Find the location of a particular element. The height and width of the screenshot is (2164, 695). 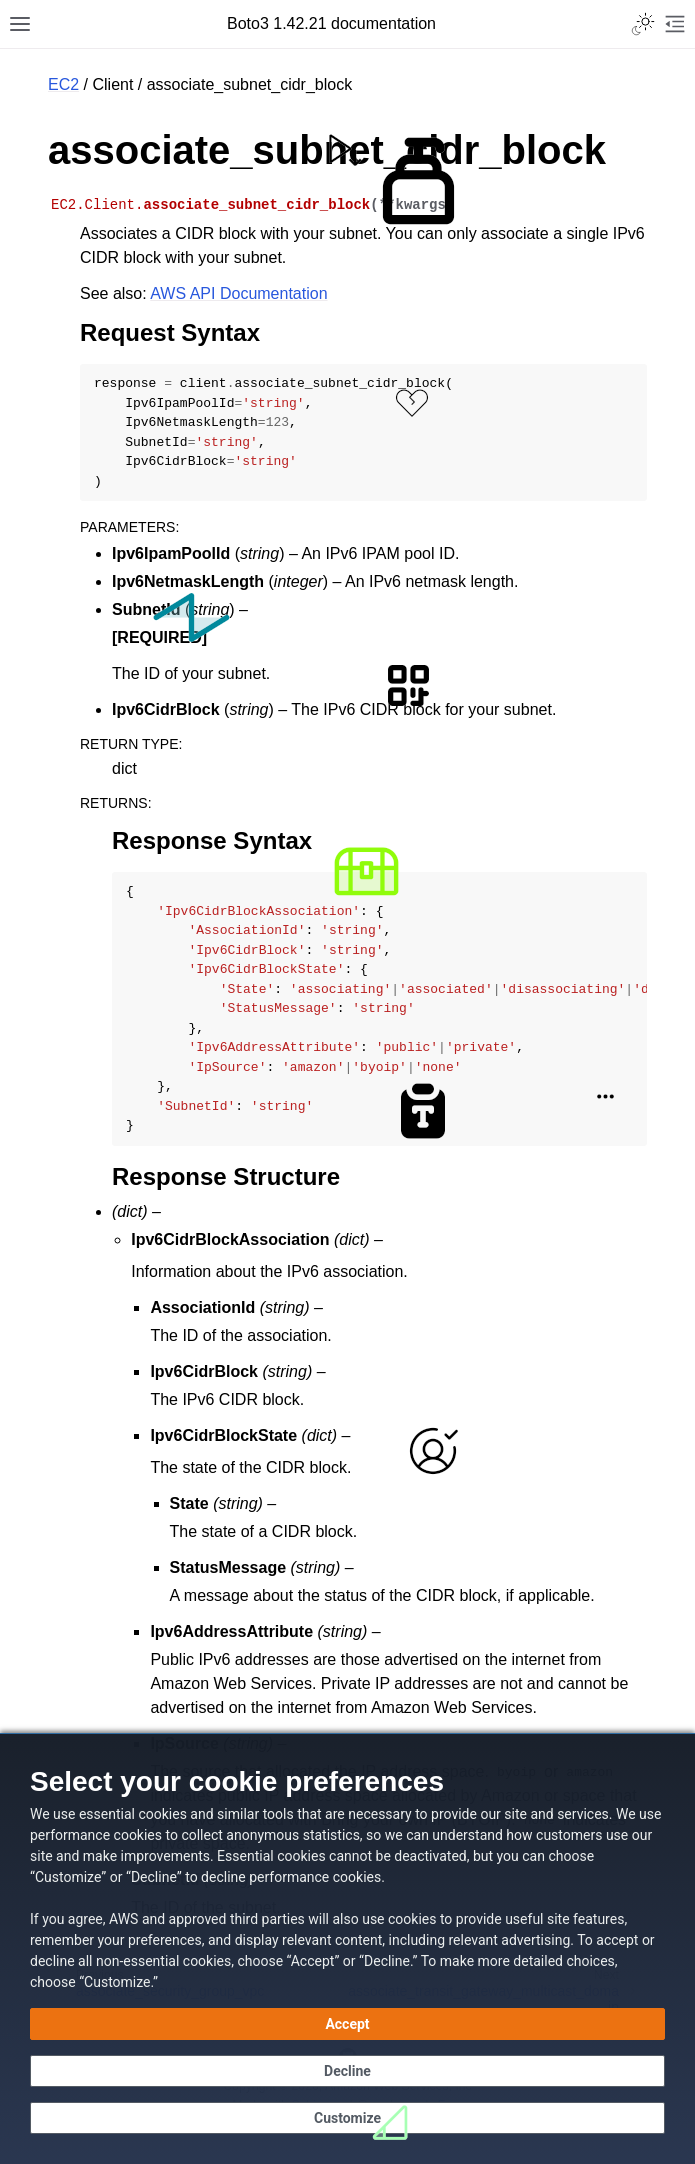

access more options or actions is located at coordinates (605, 1096).